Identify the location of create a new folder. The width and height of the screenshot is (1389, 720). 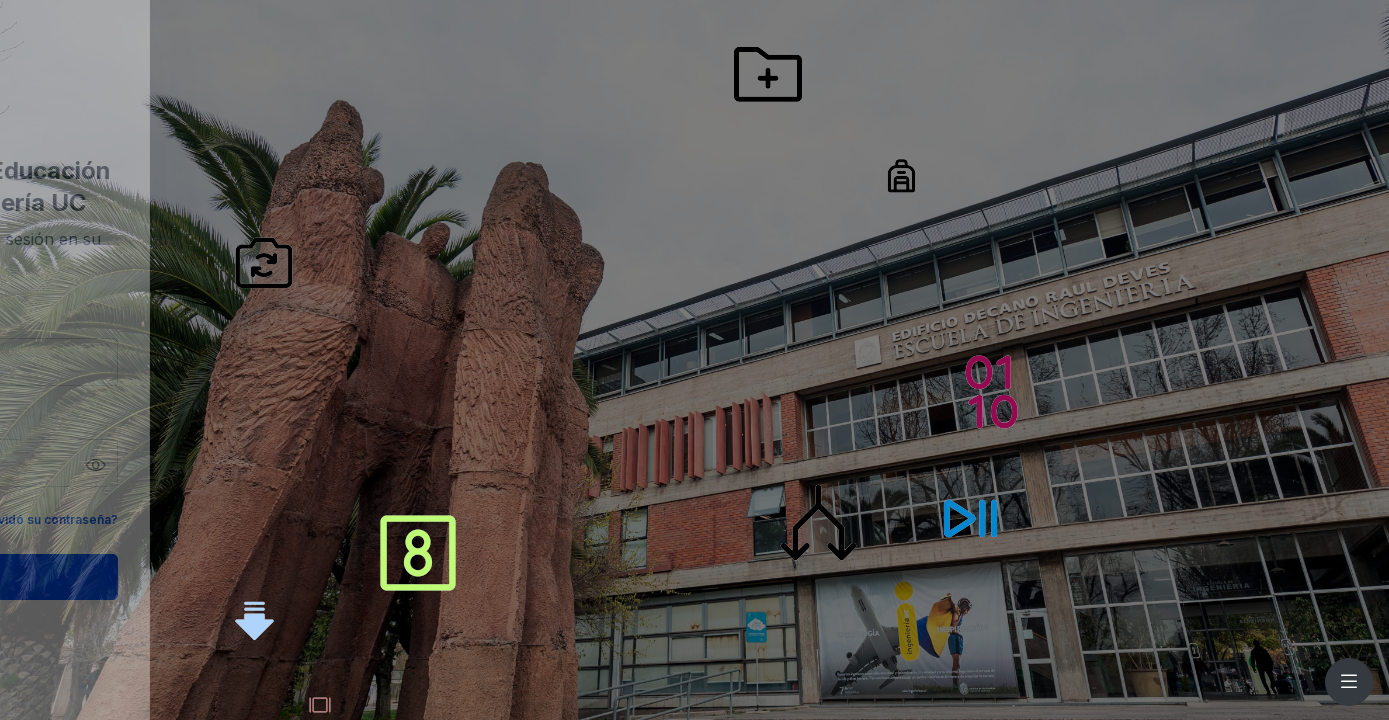
(768, 73).